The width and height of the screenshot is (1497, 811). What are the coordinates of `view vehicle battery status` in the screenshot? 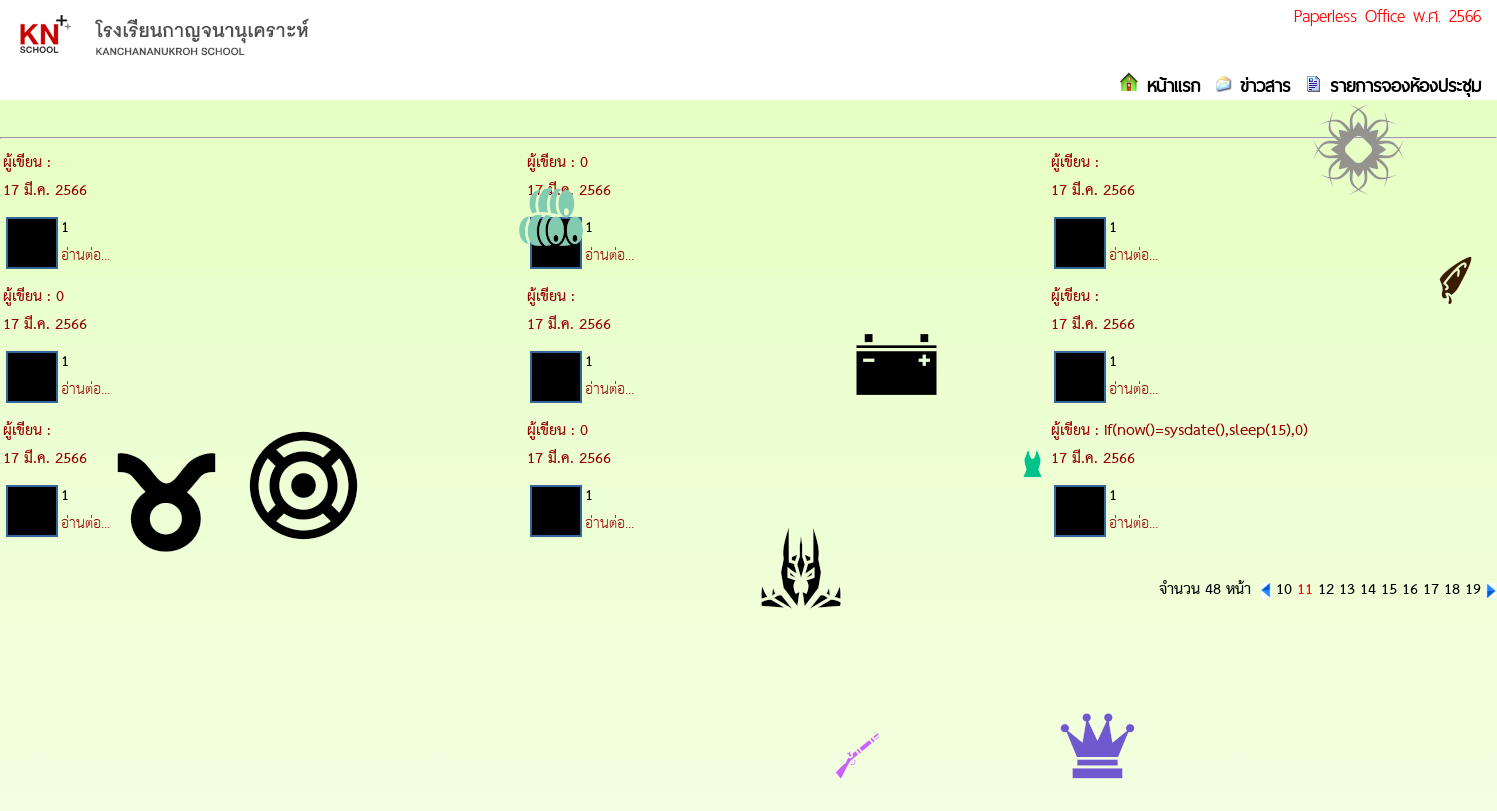 It's located at (896, 364).